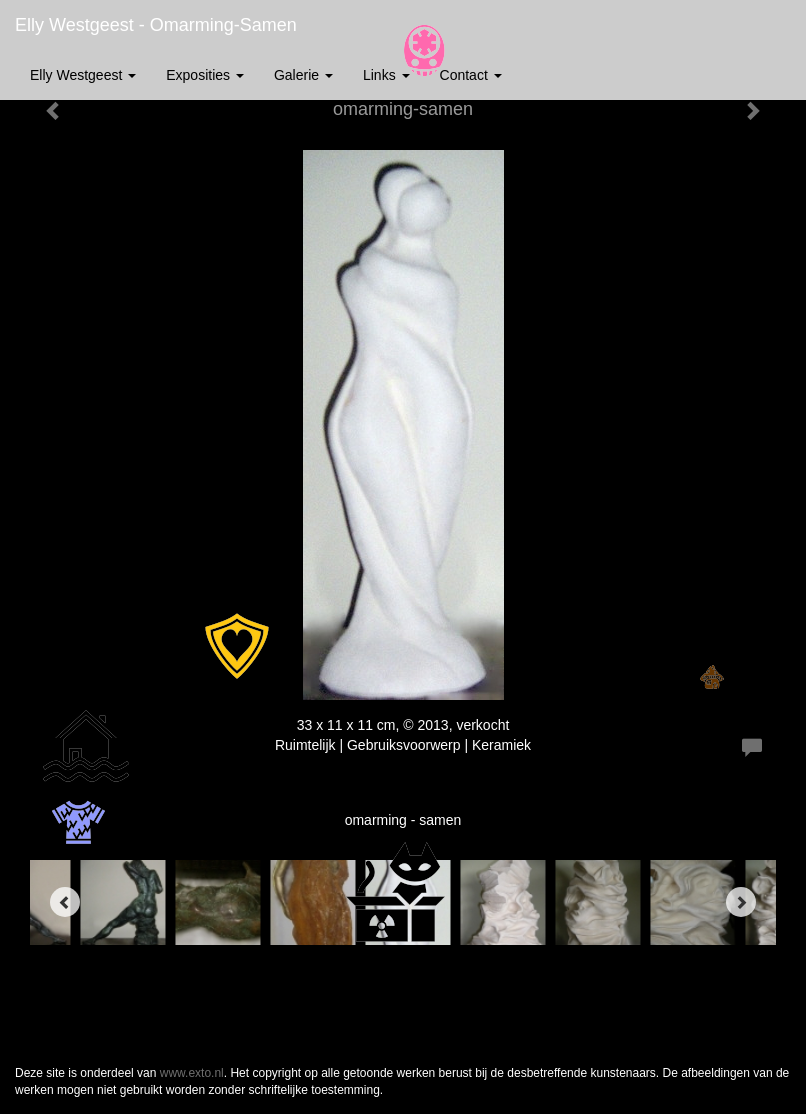  Describe the element at coordinates (86, 744) in the screenshot. I see `indicates flood warning or alert` at that location.